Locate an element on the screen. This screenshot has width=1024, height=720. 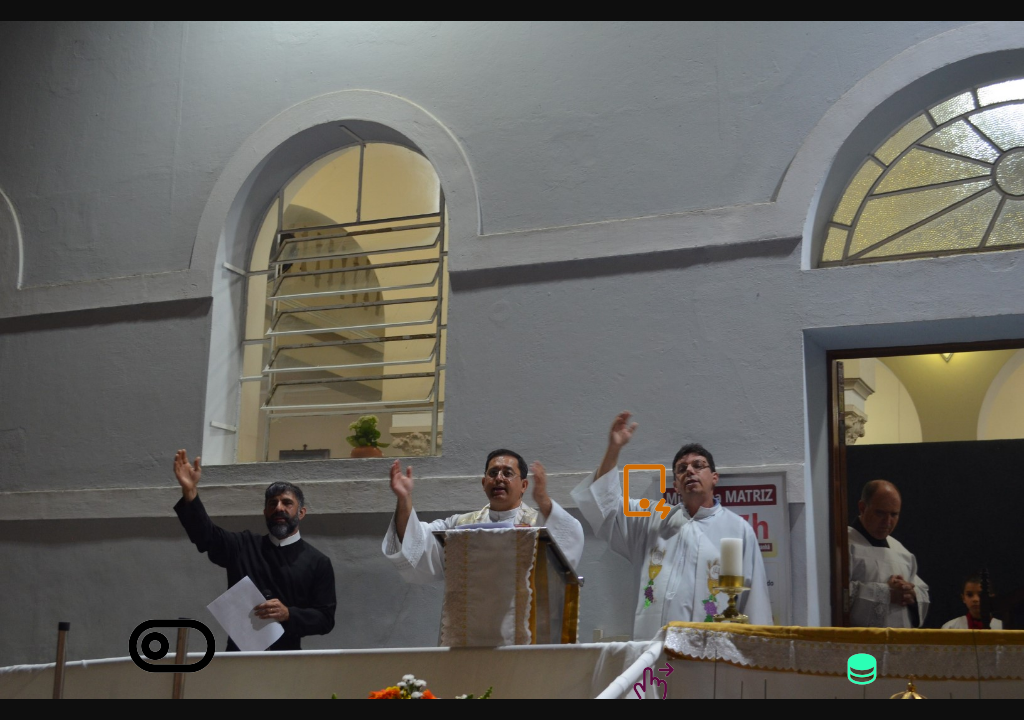
access database or data storage is located at coordinates (862, 669).